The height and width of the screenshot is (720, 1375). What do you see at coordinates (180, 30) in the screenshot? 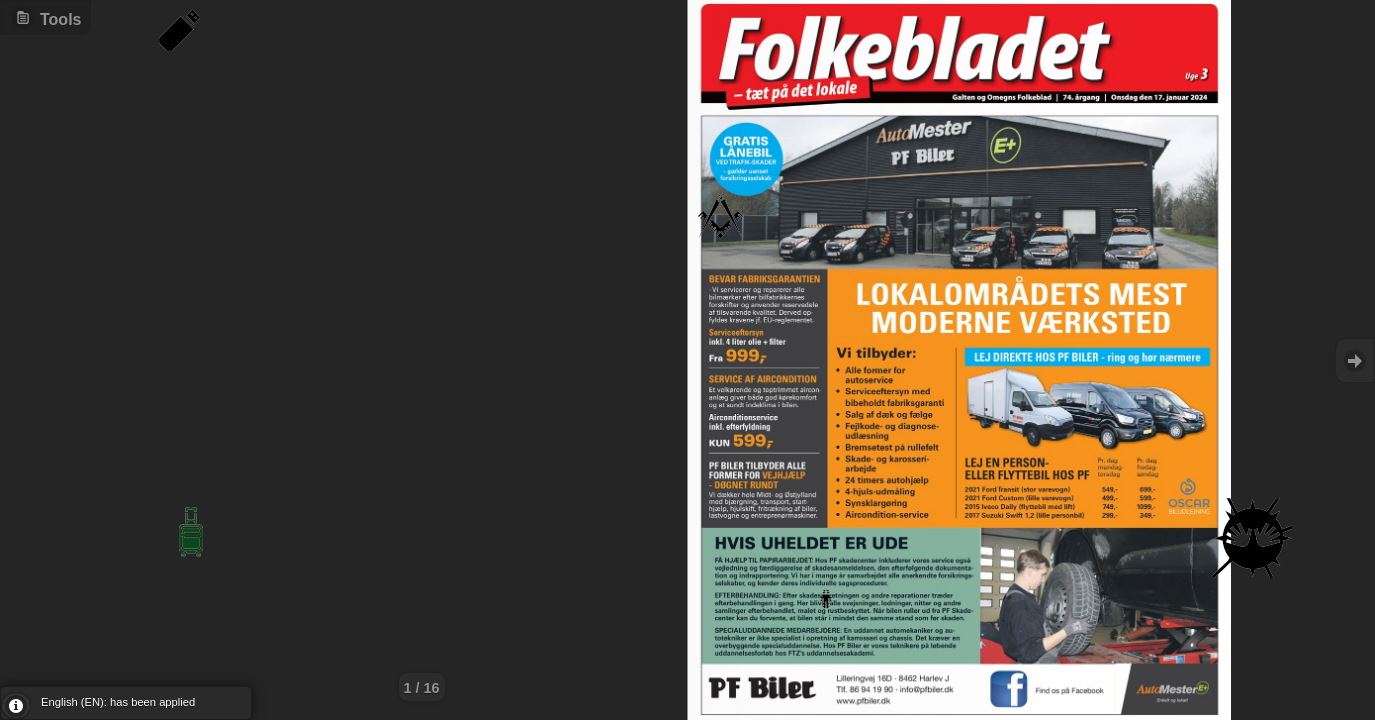
I see `access external storage device` at bounding box center [180, 30].